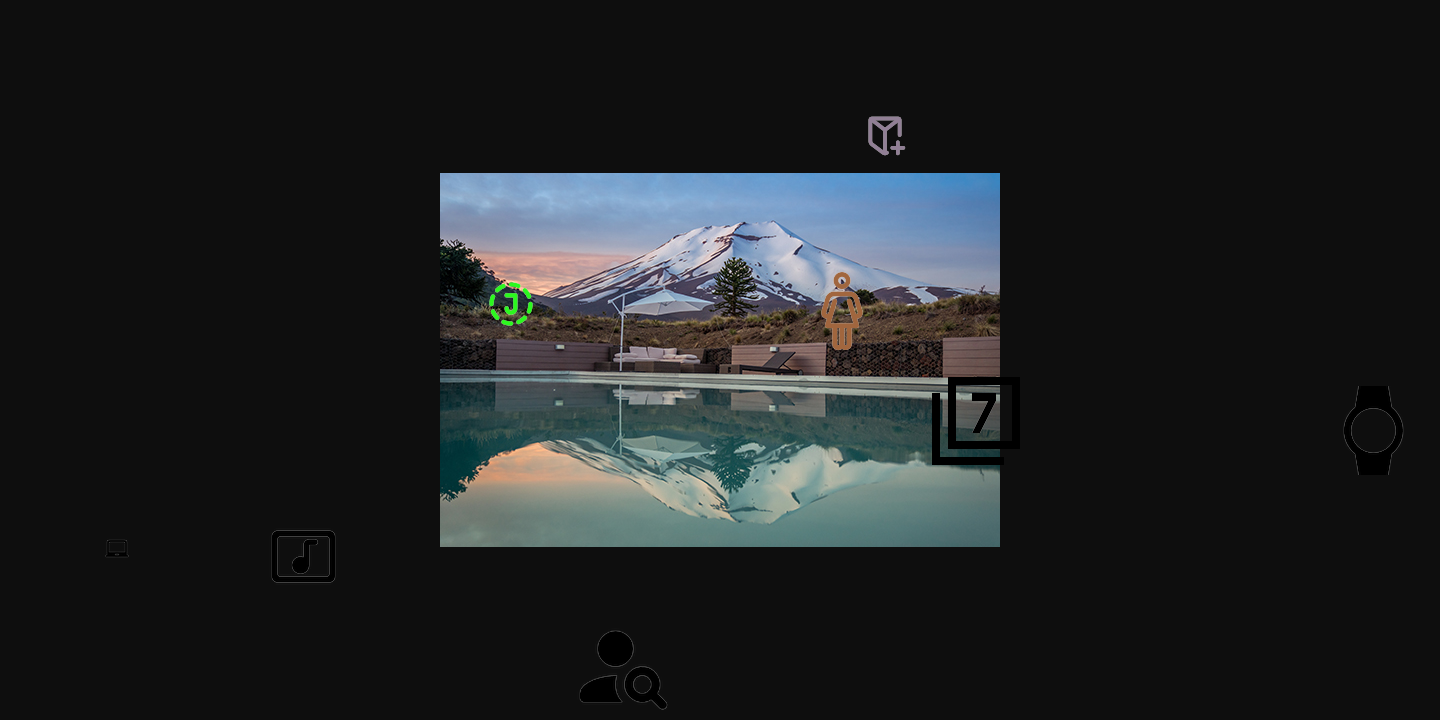 This screenshot has height=720, width=1440. Describe the element at coordinates (511, 304) in the screenshot. I see `indicates a pending or in-progress item labeled "J"` at that location.